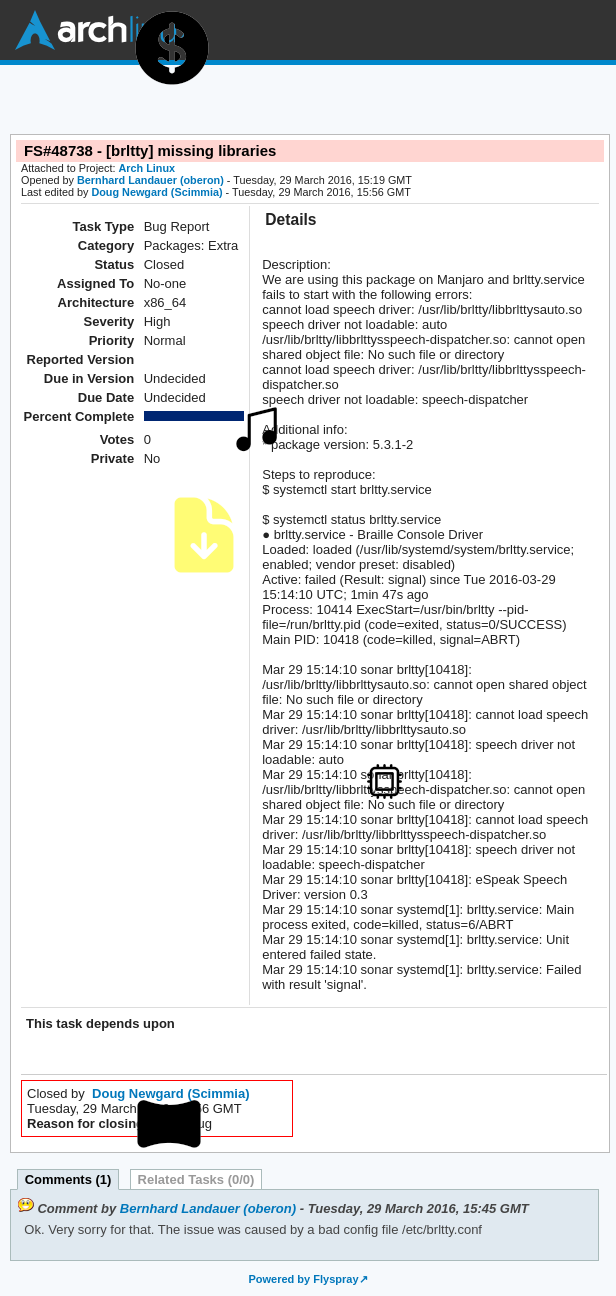 Image resolution: width=616 pixels, height=1296 pixels. I want to click on download a document or file, so click(204, 535).